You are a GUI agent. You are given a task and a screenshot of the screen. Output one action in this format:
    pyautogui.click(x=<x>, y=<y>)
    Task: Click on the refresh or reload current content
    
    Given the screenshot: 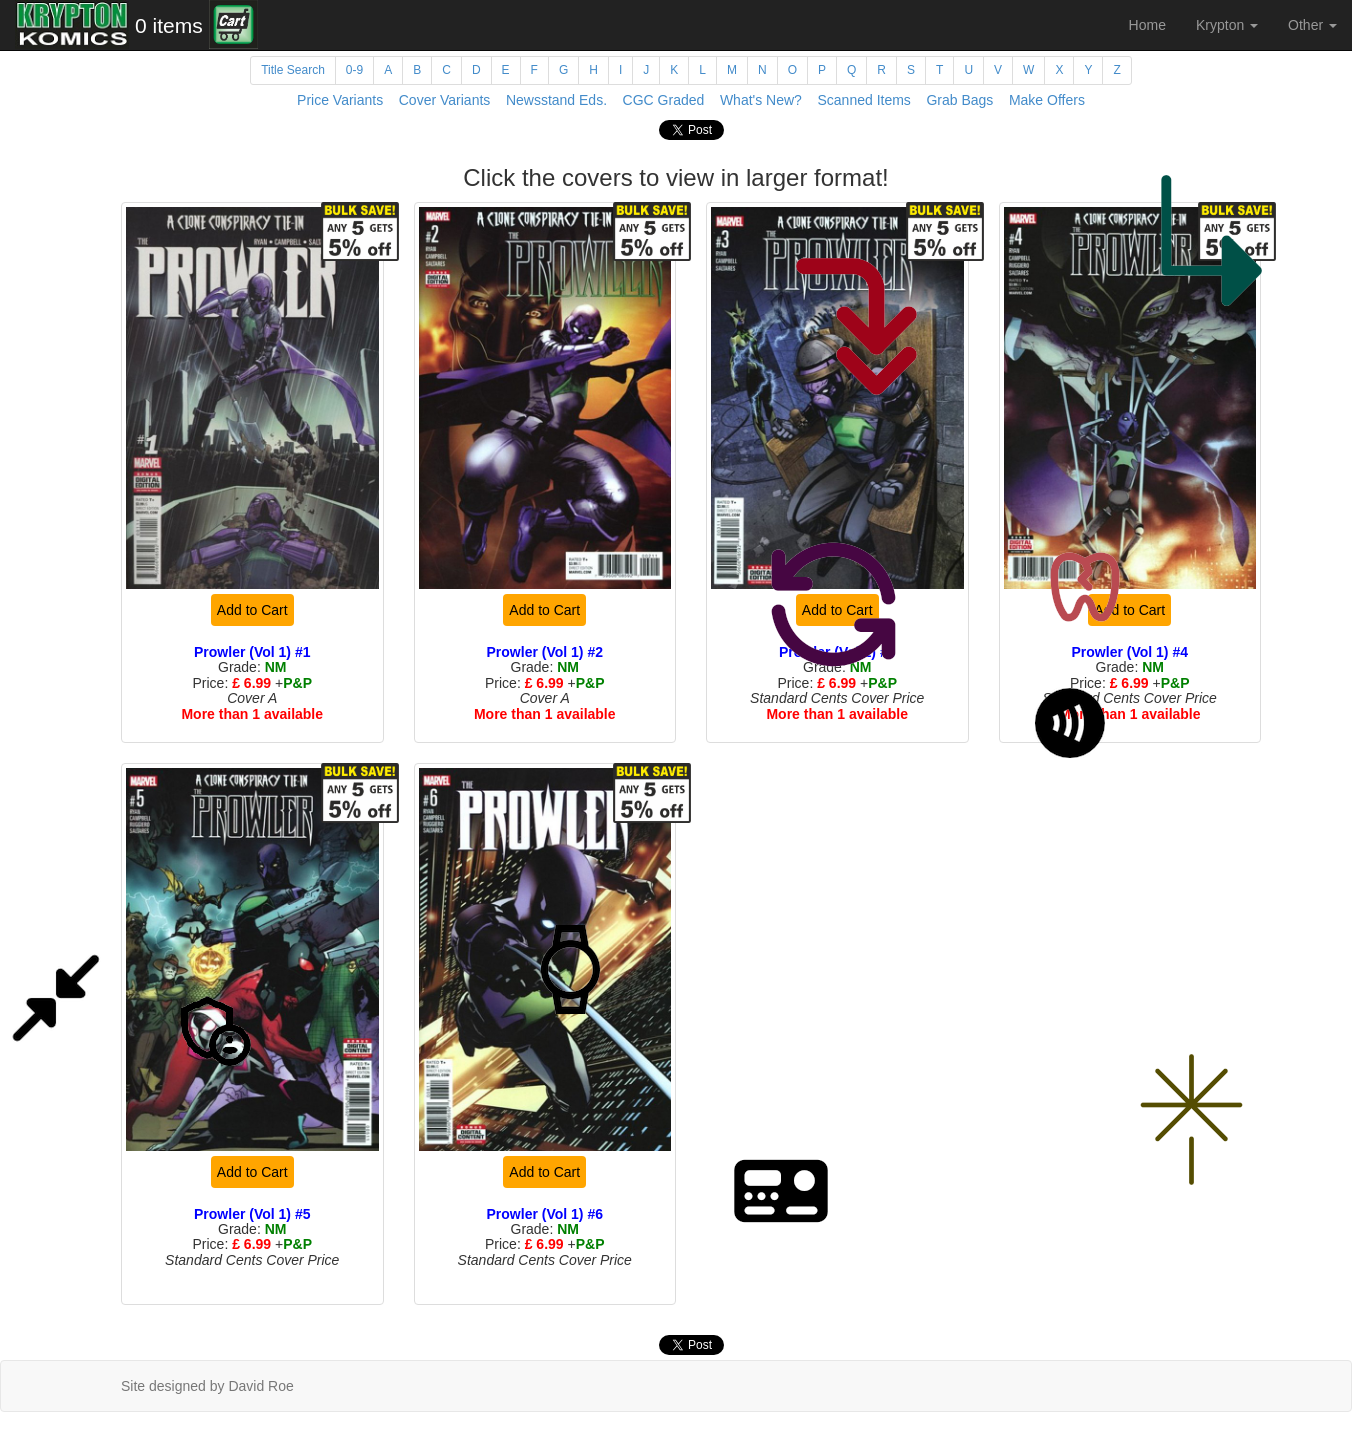 What is the action you would take?
    pyautogui.click(x=833, y=604)
    